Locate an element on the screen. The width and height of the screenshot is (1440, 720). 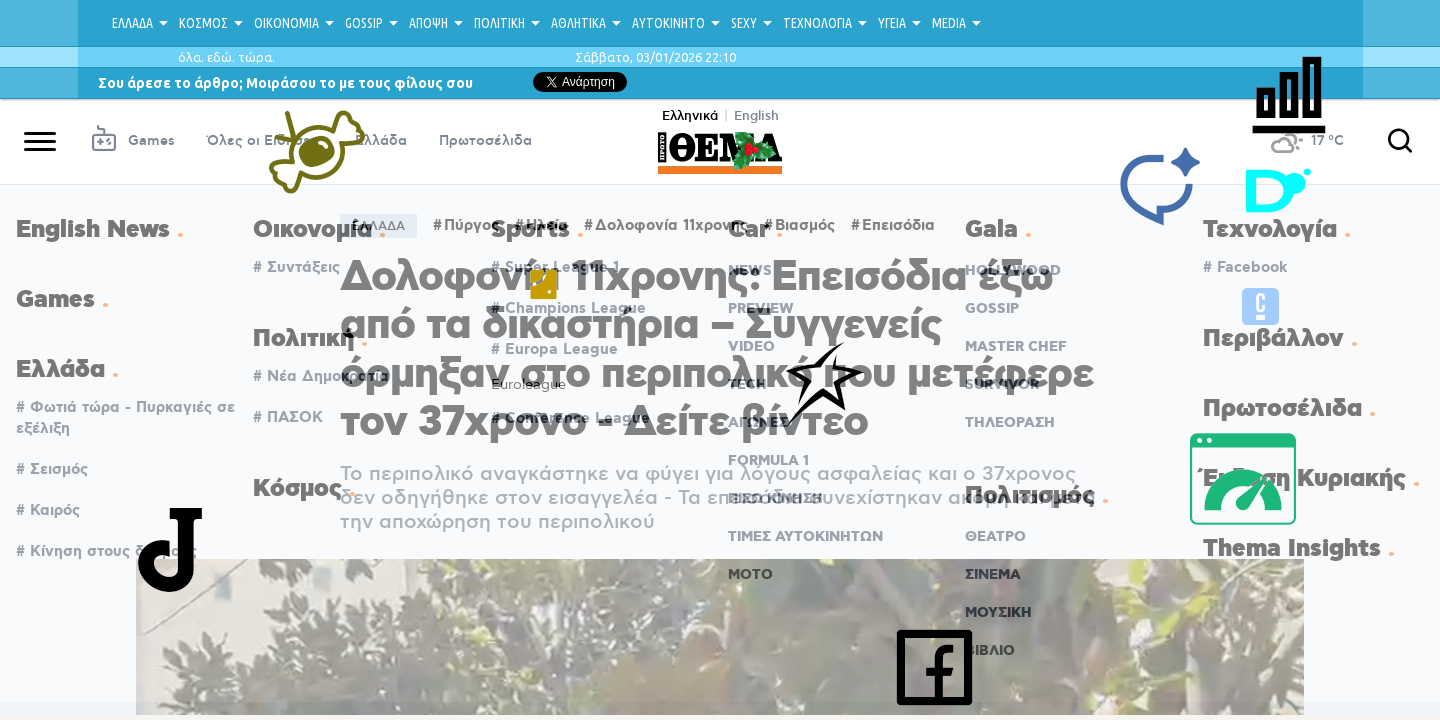
access local storage or hard drive is located at coordinates (543, 284).